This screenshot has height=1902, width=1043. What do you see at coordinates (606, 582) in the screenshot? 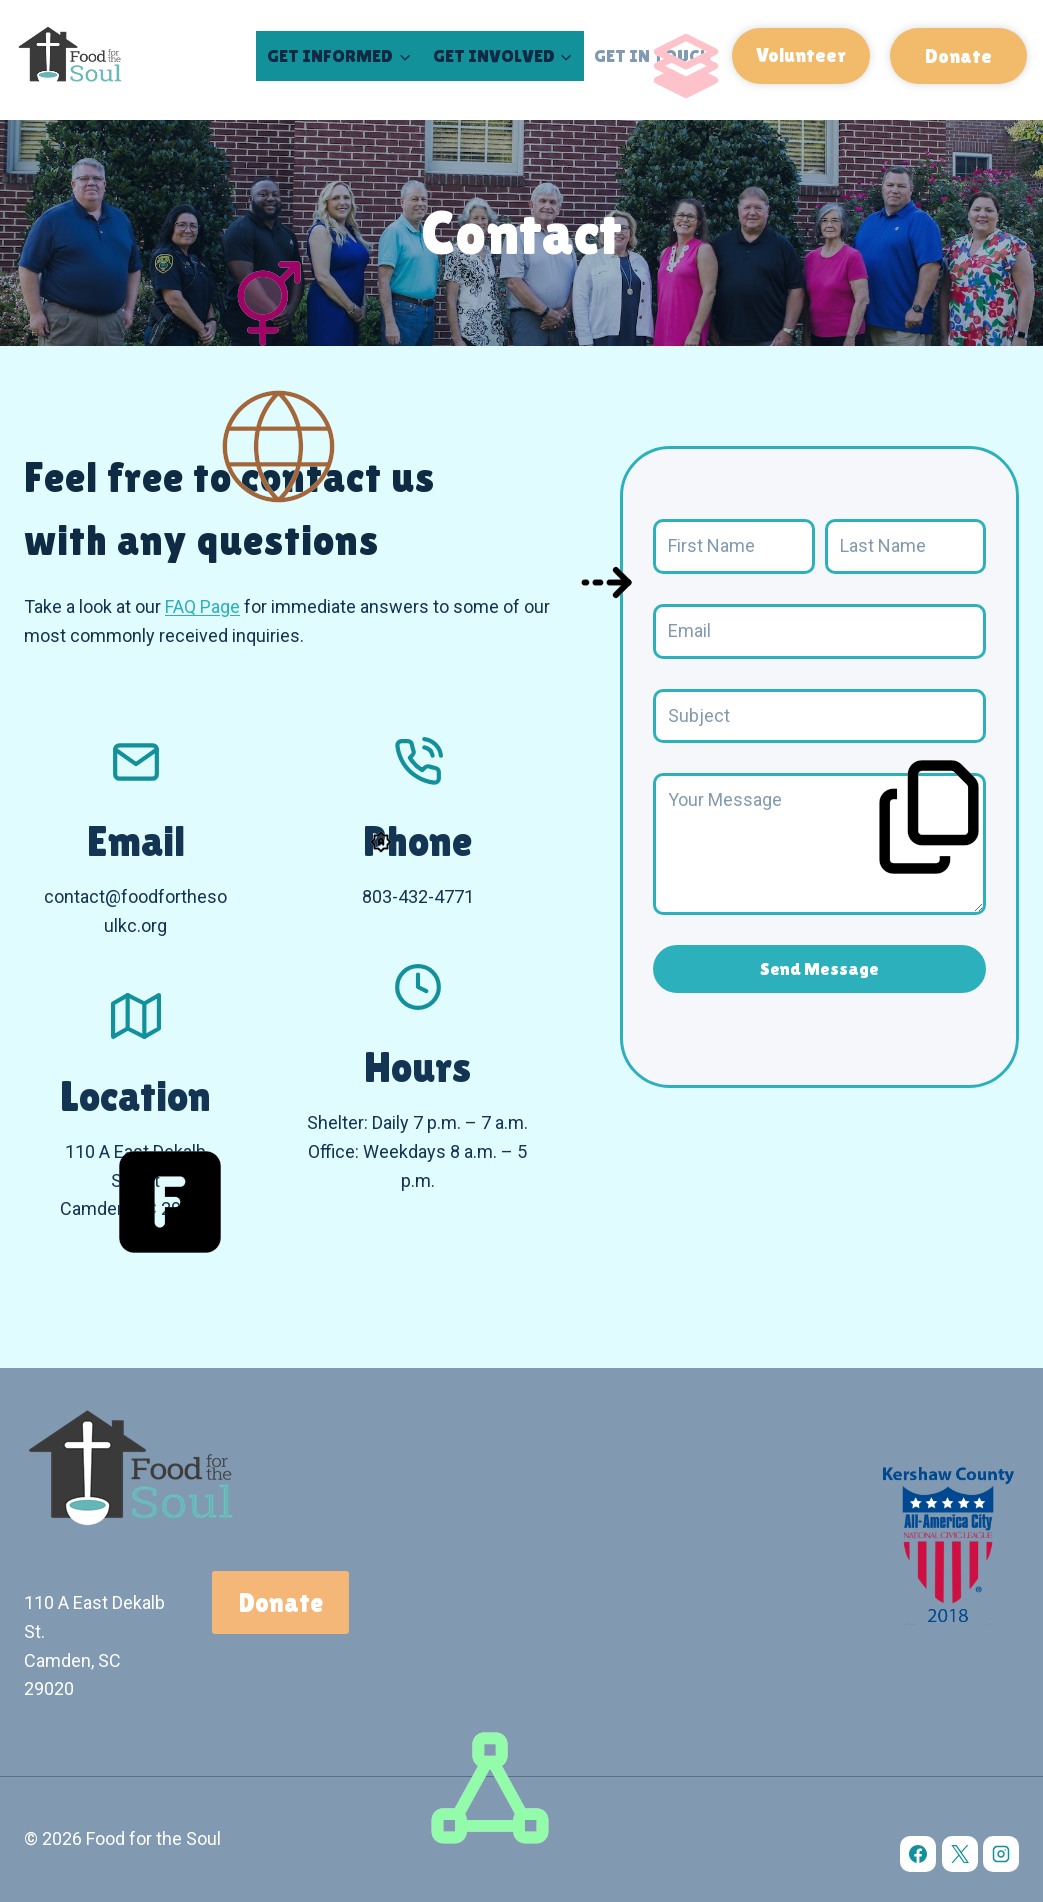
I see `continue to next step` at bounding box center [606, 582].